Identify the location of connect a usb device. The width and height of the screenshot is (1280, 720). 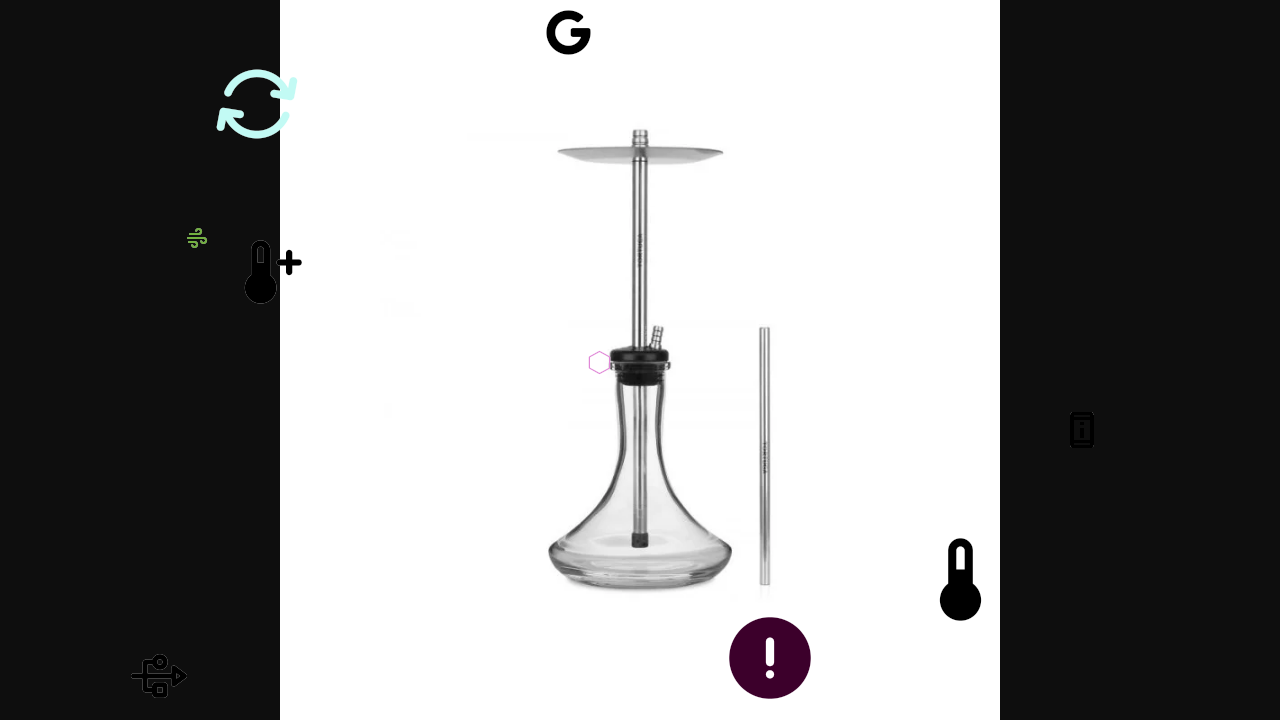
(159, 676).